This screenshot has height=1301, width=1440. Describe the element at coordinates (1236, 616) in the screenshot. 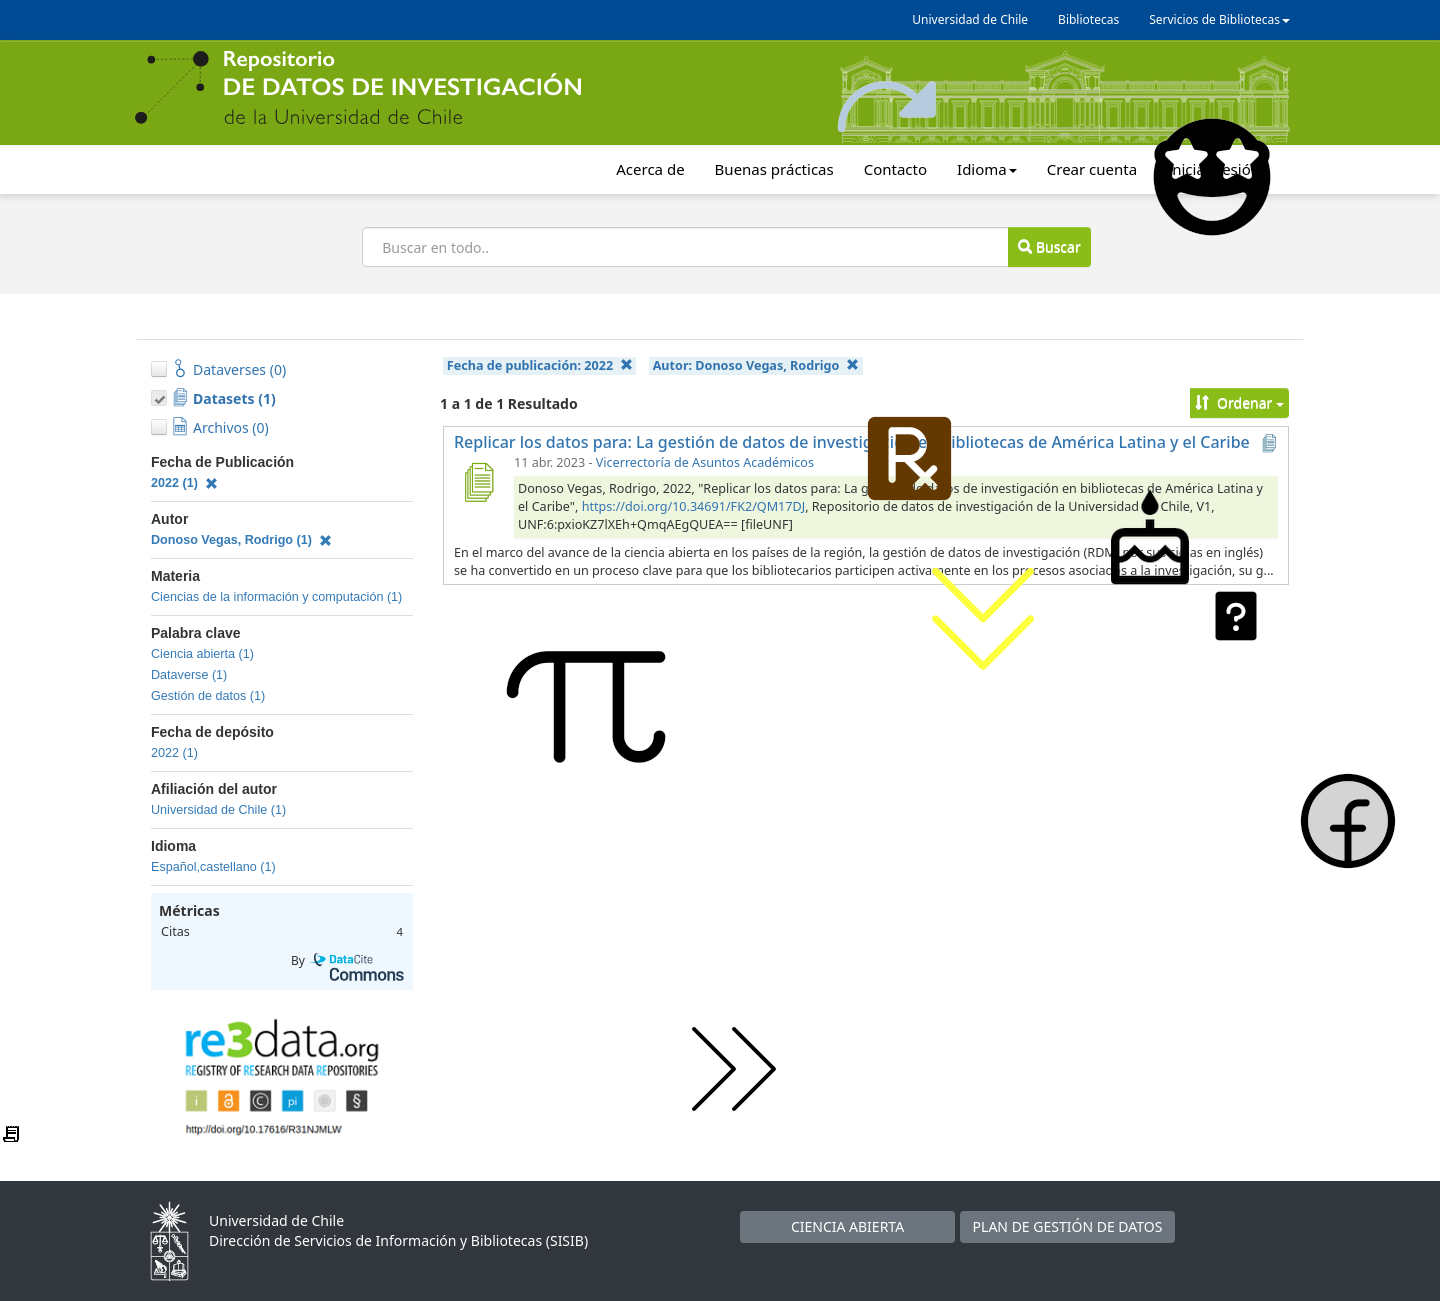

I see `access help or FAQ section` at that location.